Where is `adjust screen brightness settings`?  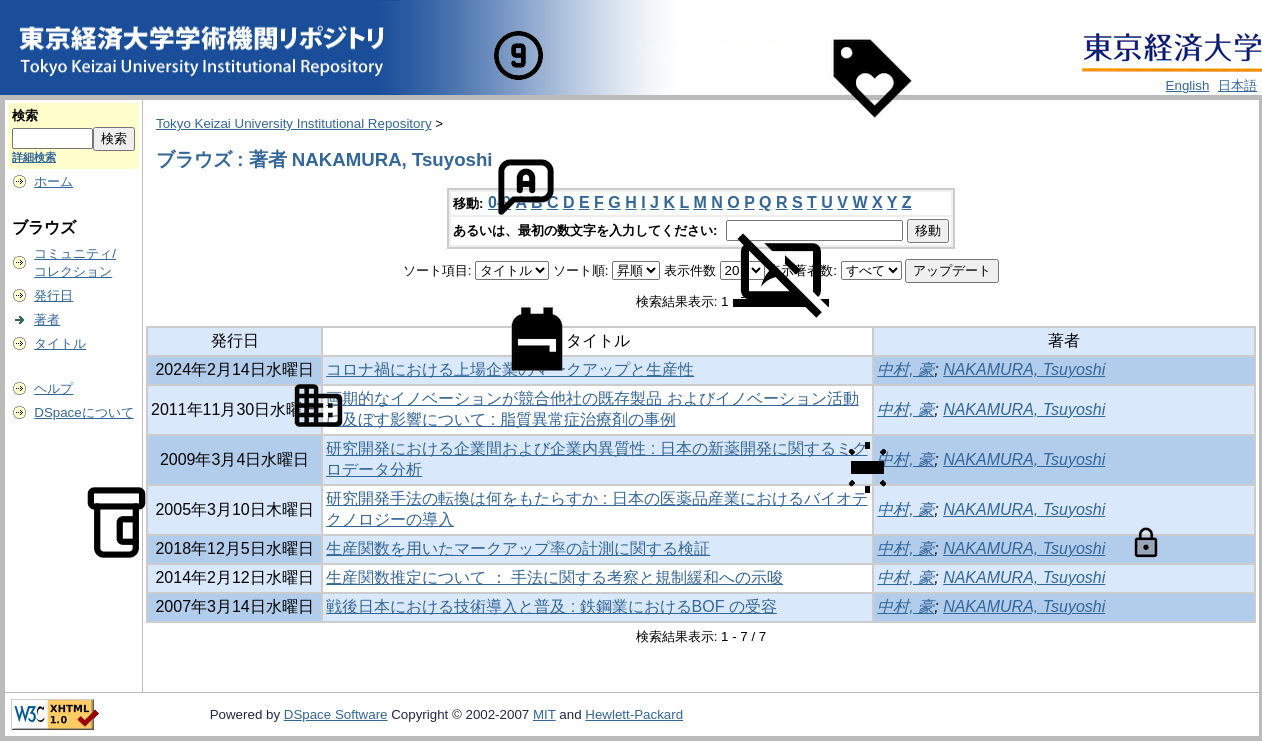 adjust screen brightness settings is located at coordinates (867, 467).